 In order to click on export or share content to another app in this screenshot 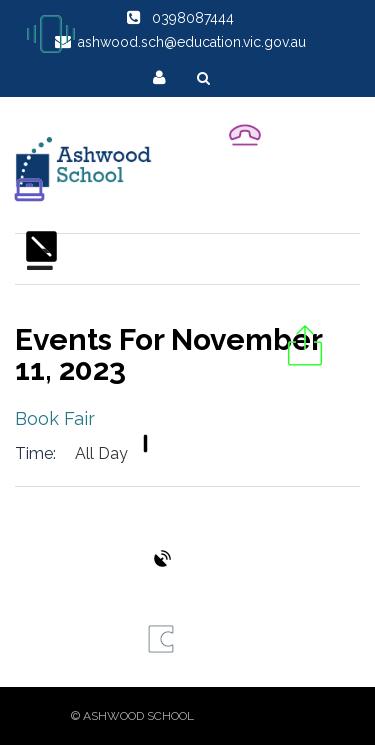, I will do `click(305, 347)`.